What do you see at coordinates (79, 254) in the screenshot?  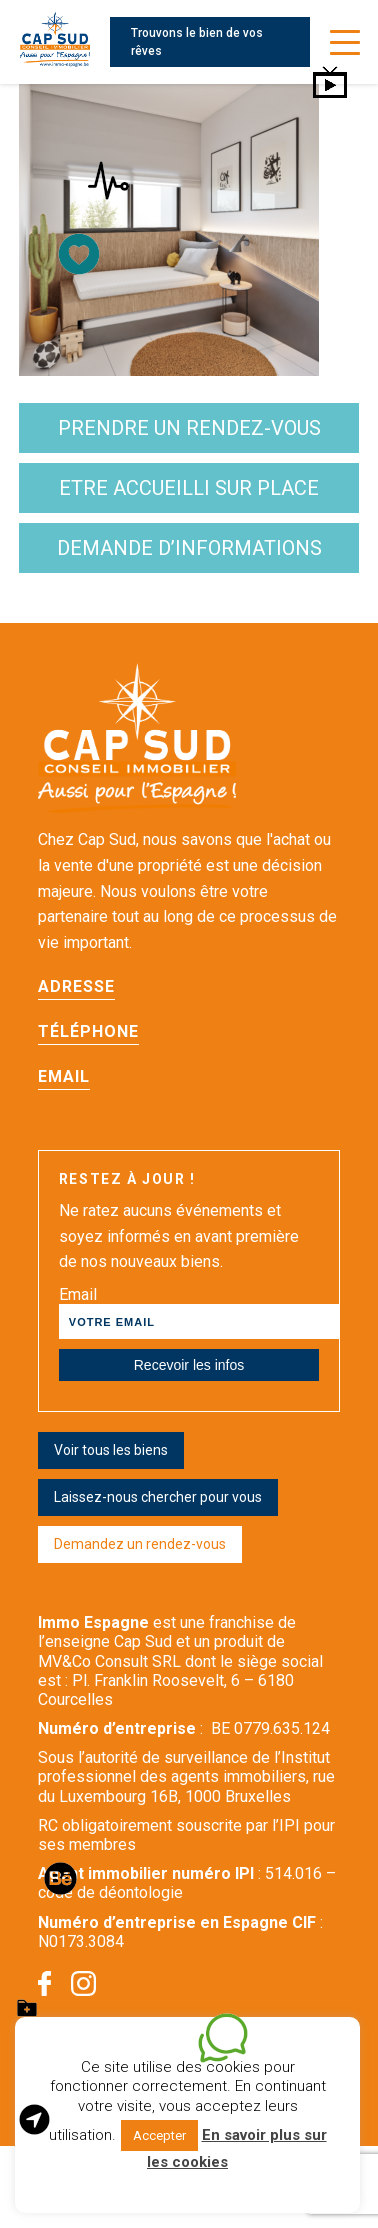 I see `add to favorites` at bounding box center [79, 254].